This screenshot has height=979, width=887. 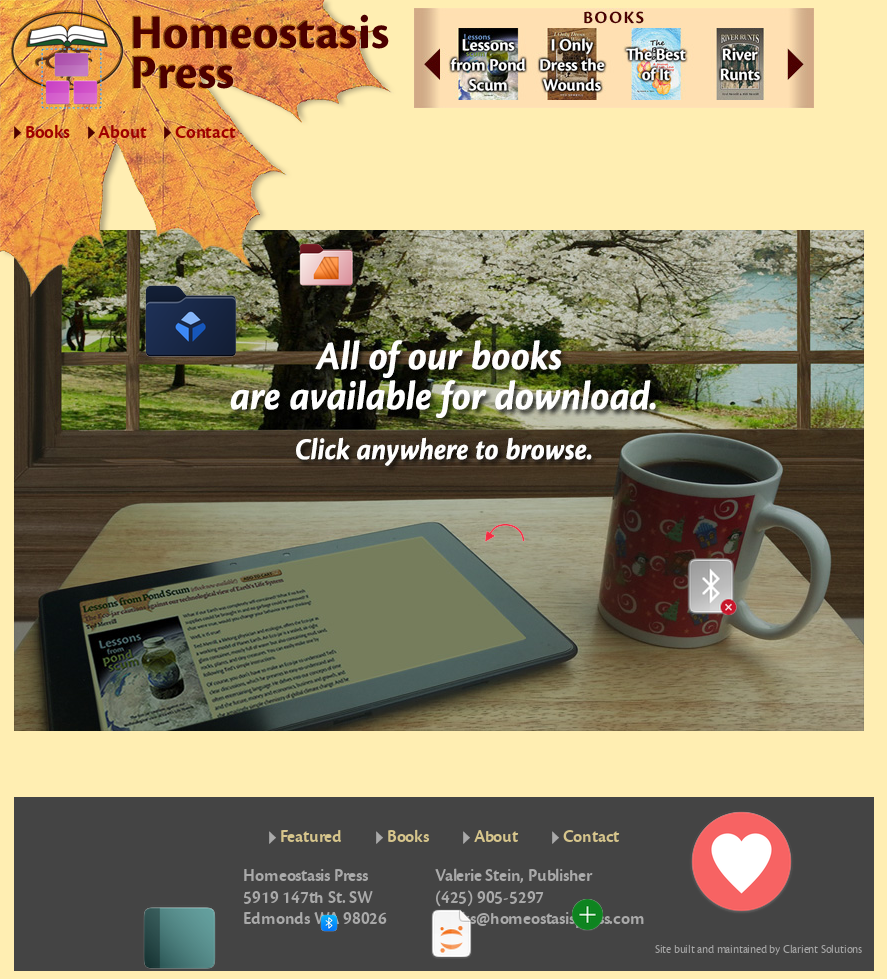 I want to click on mark item as favorite, so click(x=741, y=861).